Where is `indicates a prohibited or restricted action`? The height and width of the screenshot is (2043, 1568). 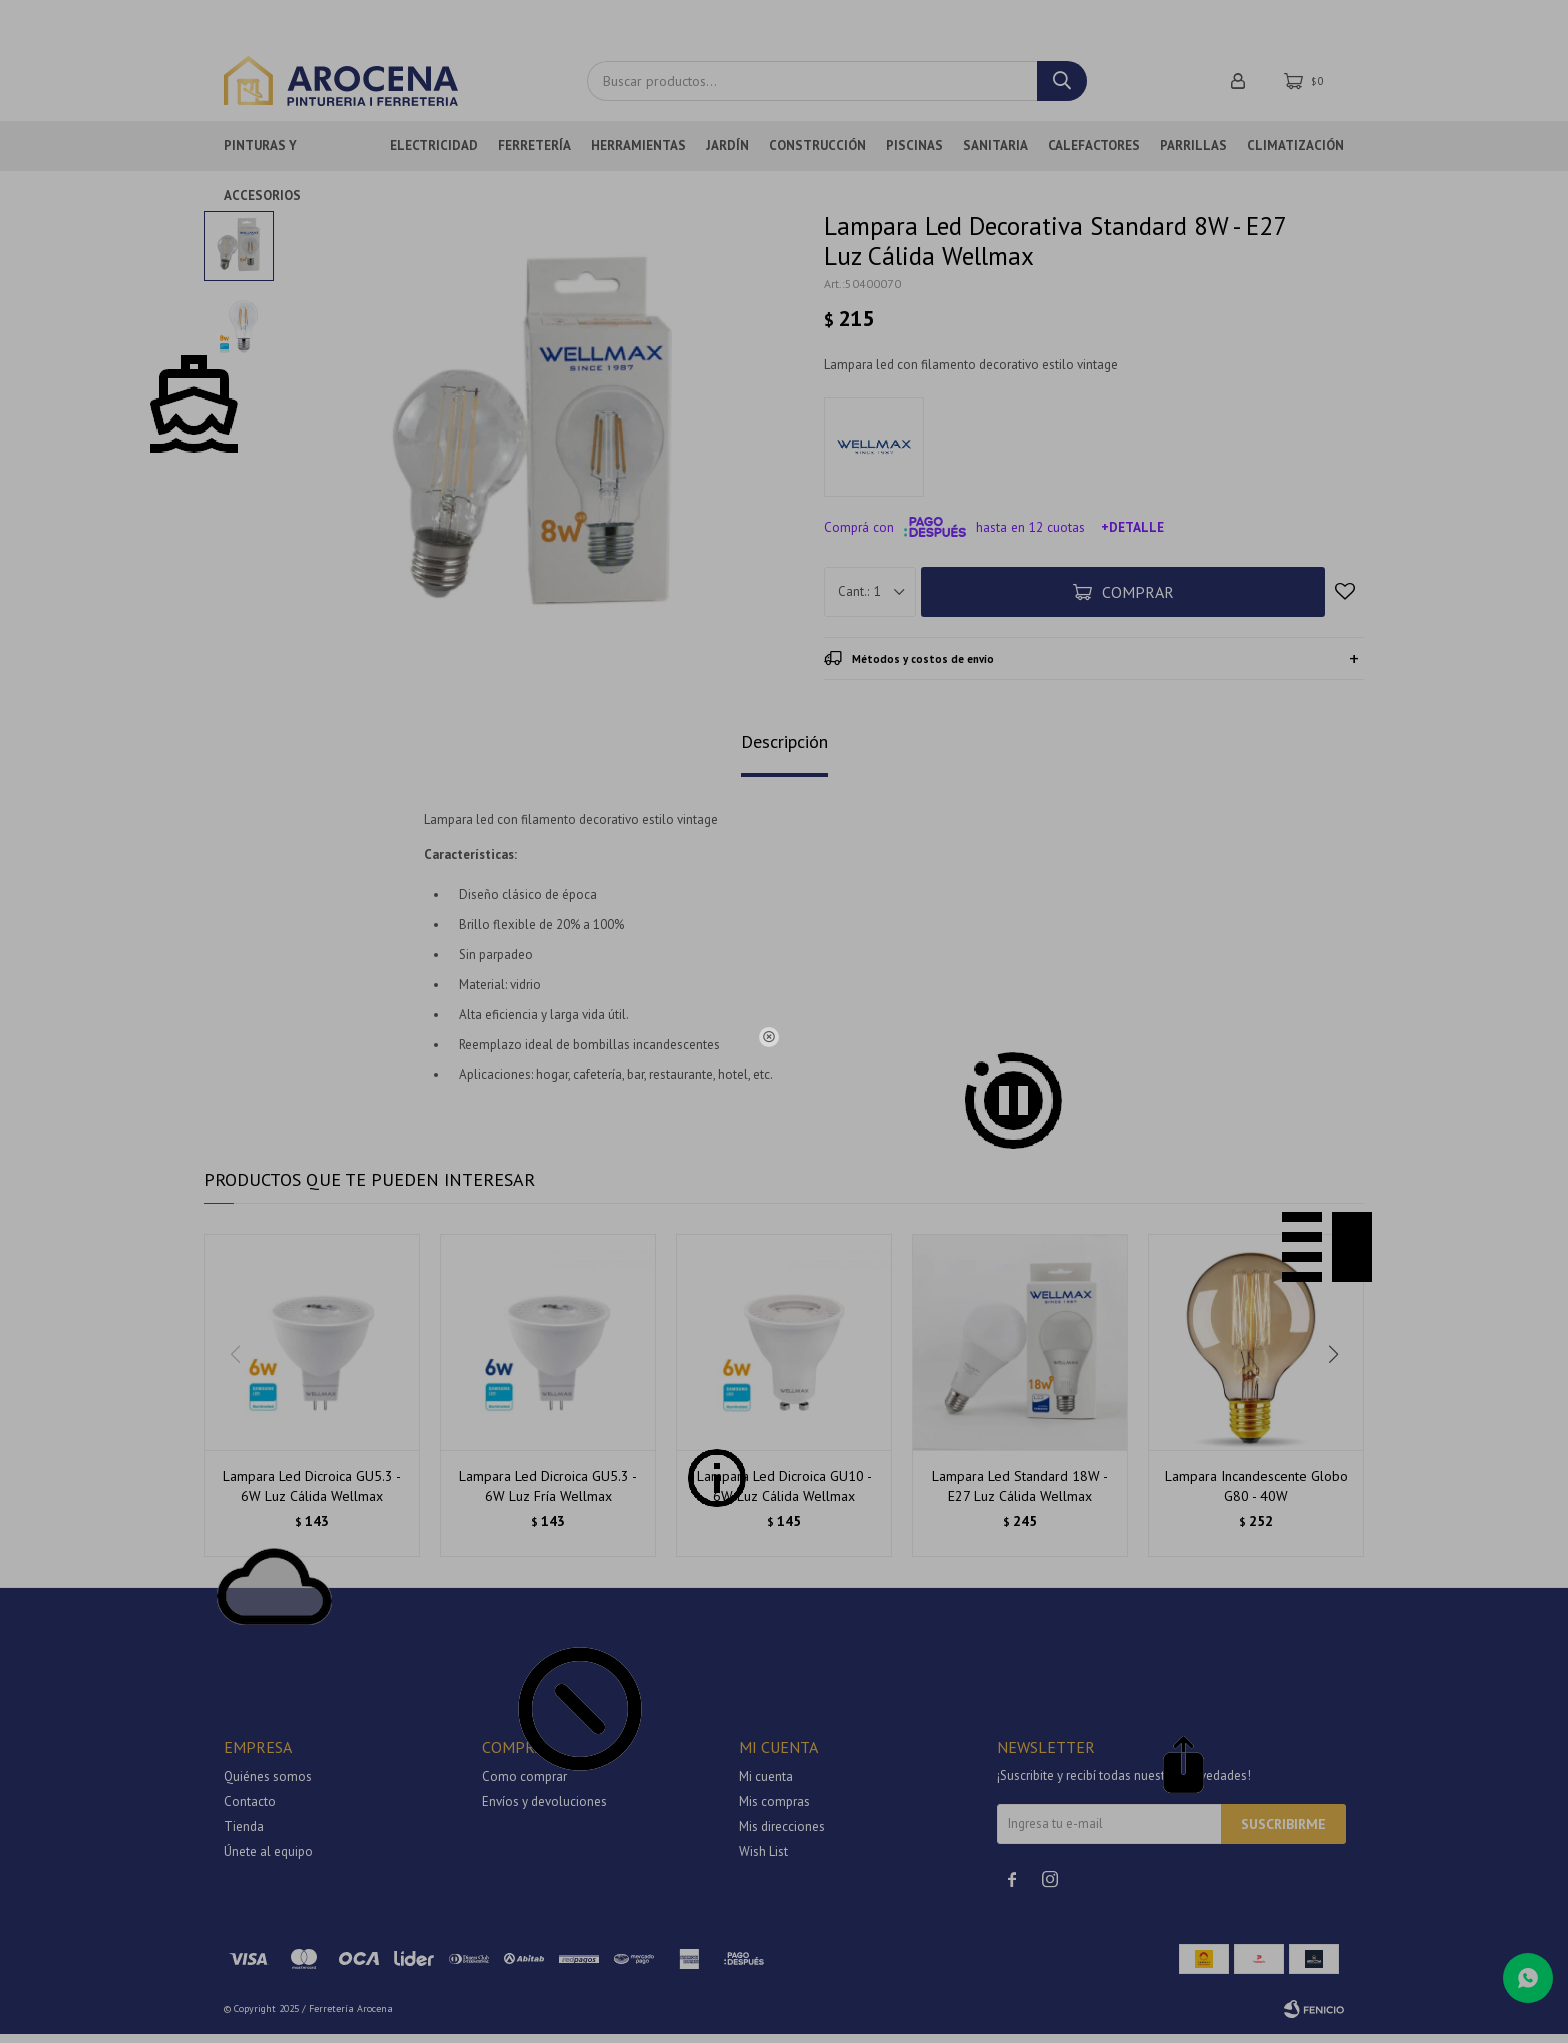 indicates a prohibited or restricted action is located at coordinates (580, 1709).